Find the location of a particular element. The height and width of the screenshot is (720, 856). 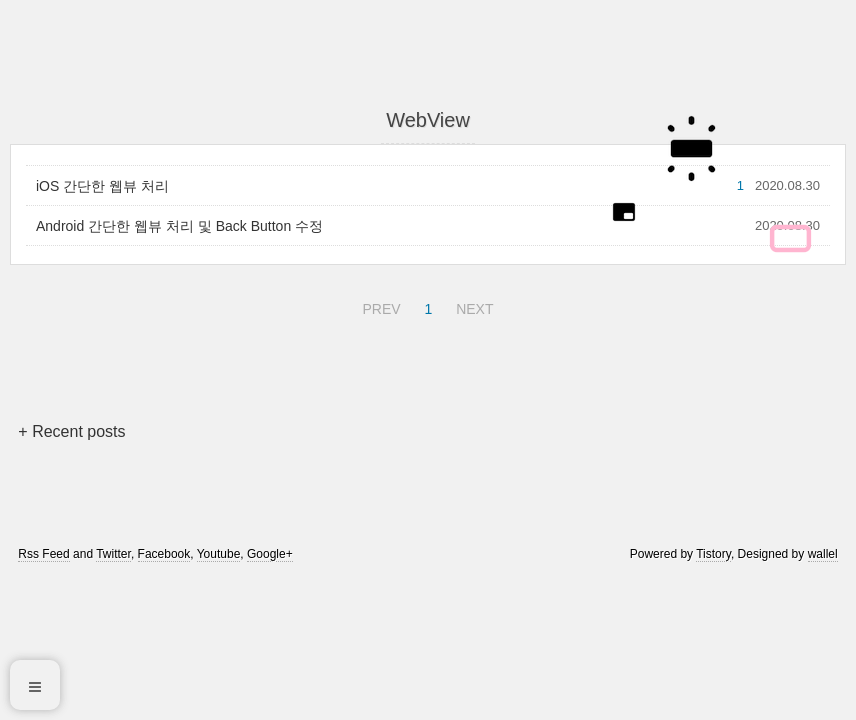

adjust screen brightness settings is located at coordinates (691, 148).